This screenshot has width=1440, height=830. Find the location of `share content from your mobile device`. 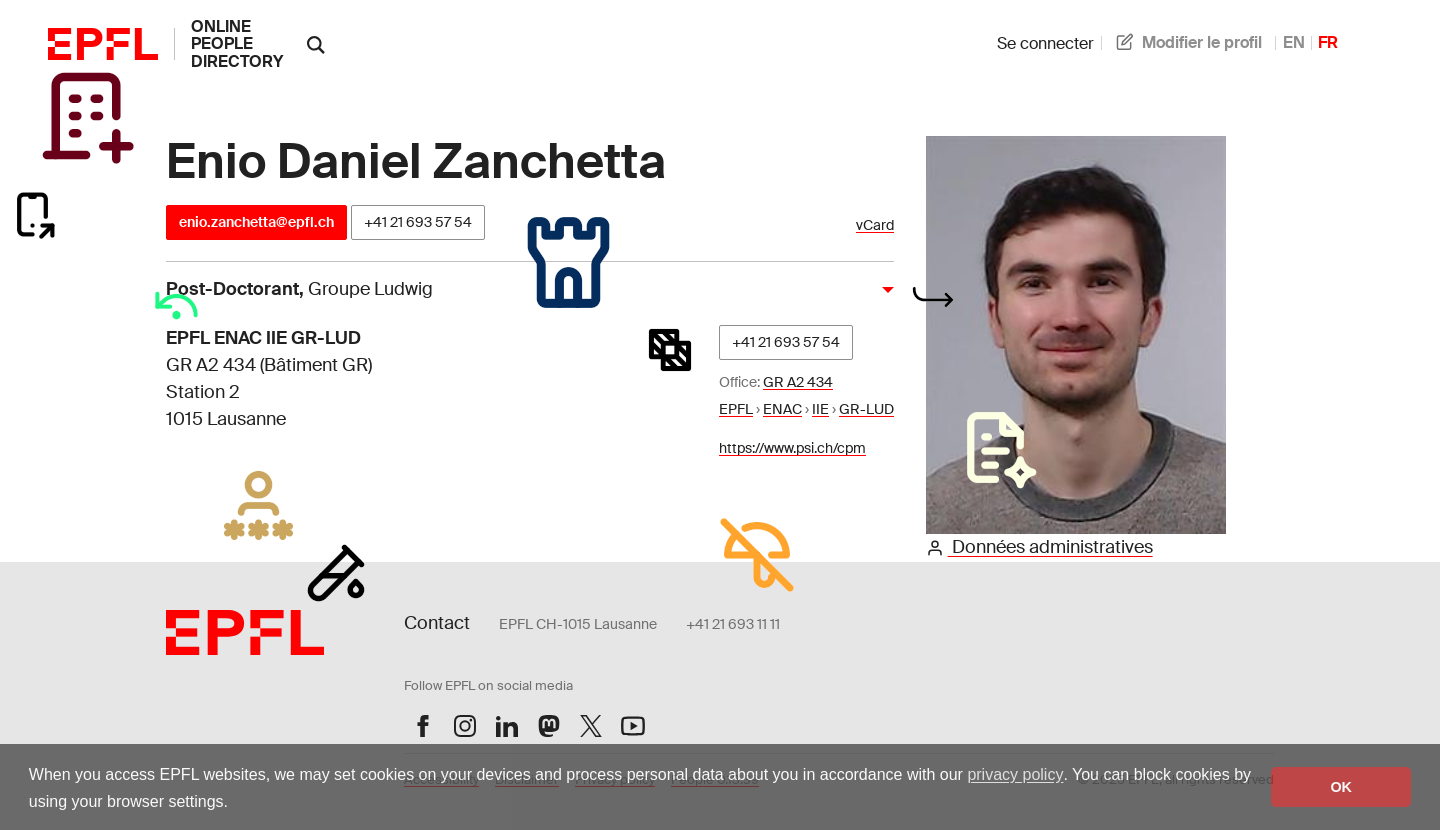

share content from your mobile device is located at coordinates (32, 214).